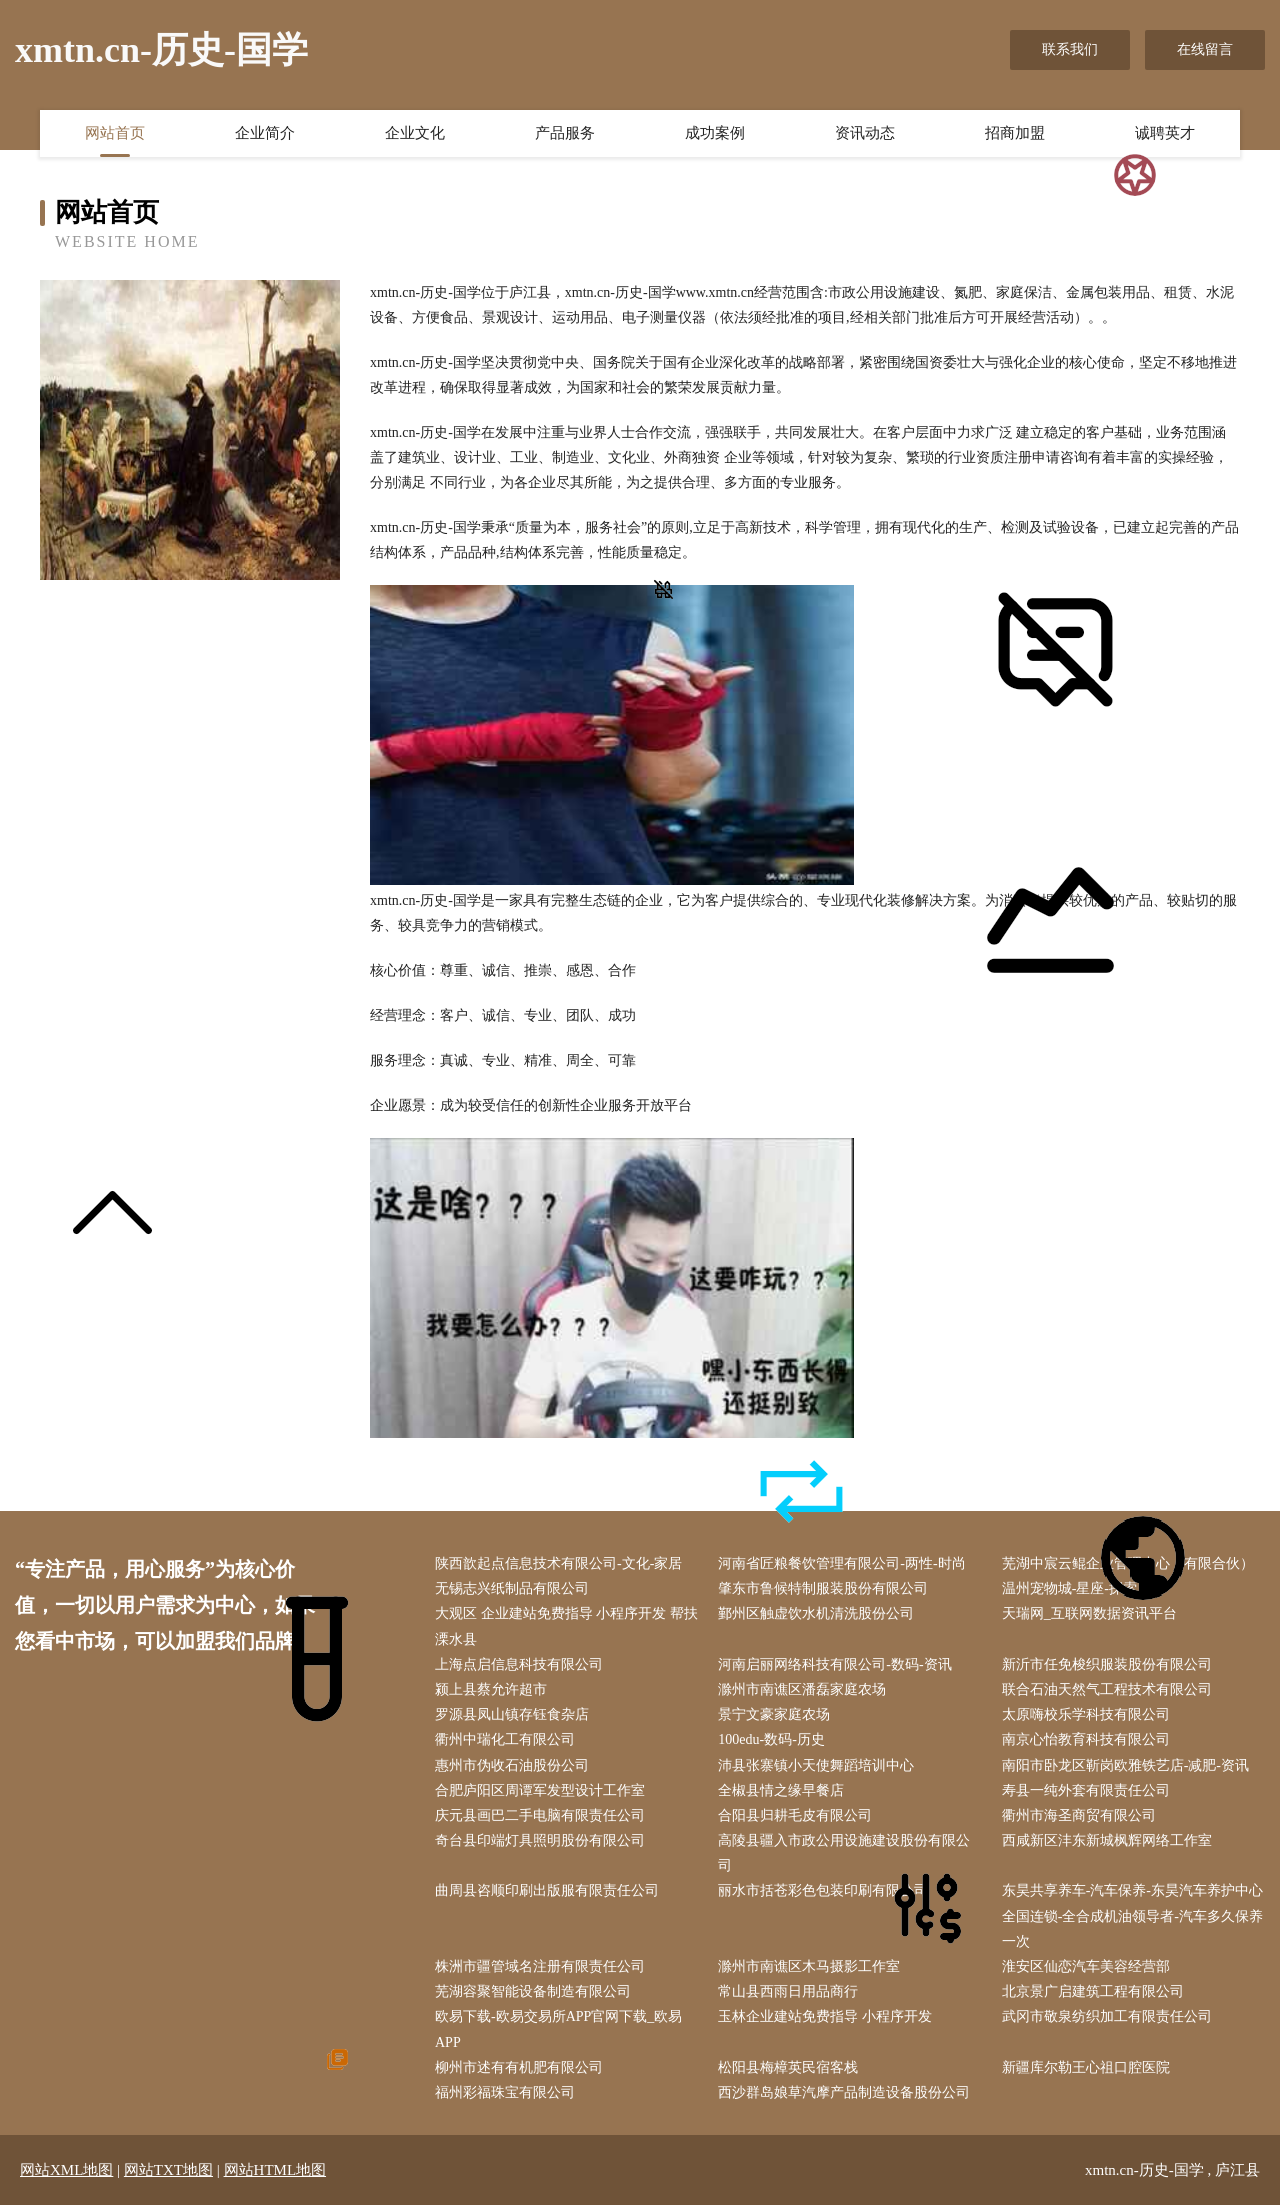 This screenshot has width=1280, height=2205. Describe the element at coordinates (663, 589) in the screenshot. I see `disable boundary or perimeter settings` at that location.